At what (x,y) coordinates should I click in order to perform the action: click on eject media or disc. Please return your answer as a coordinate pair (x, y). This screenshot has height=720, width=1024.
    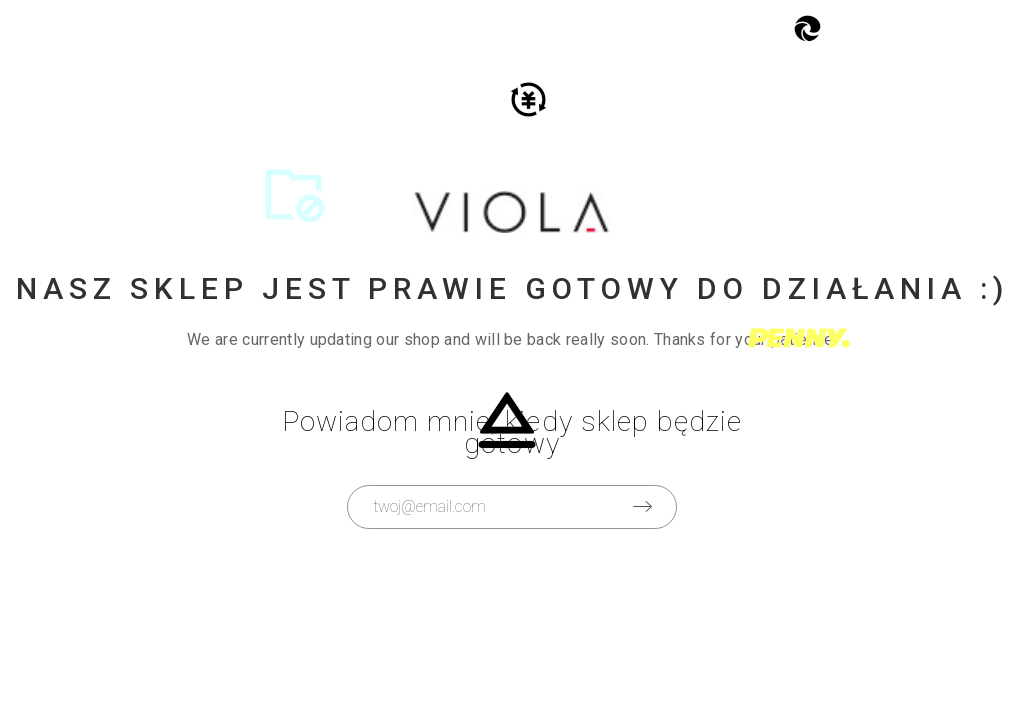
    Looking at the image, I should click on (507, 423).